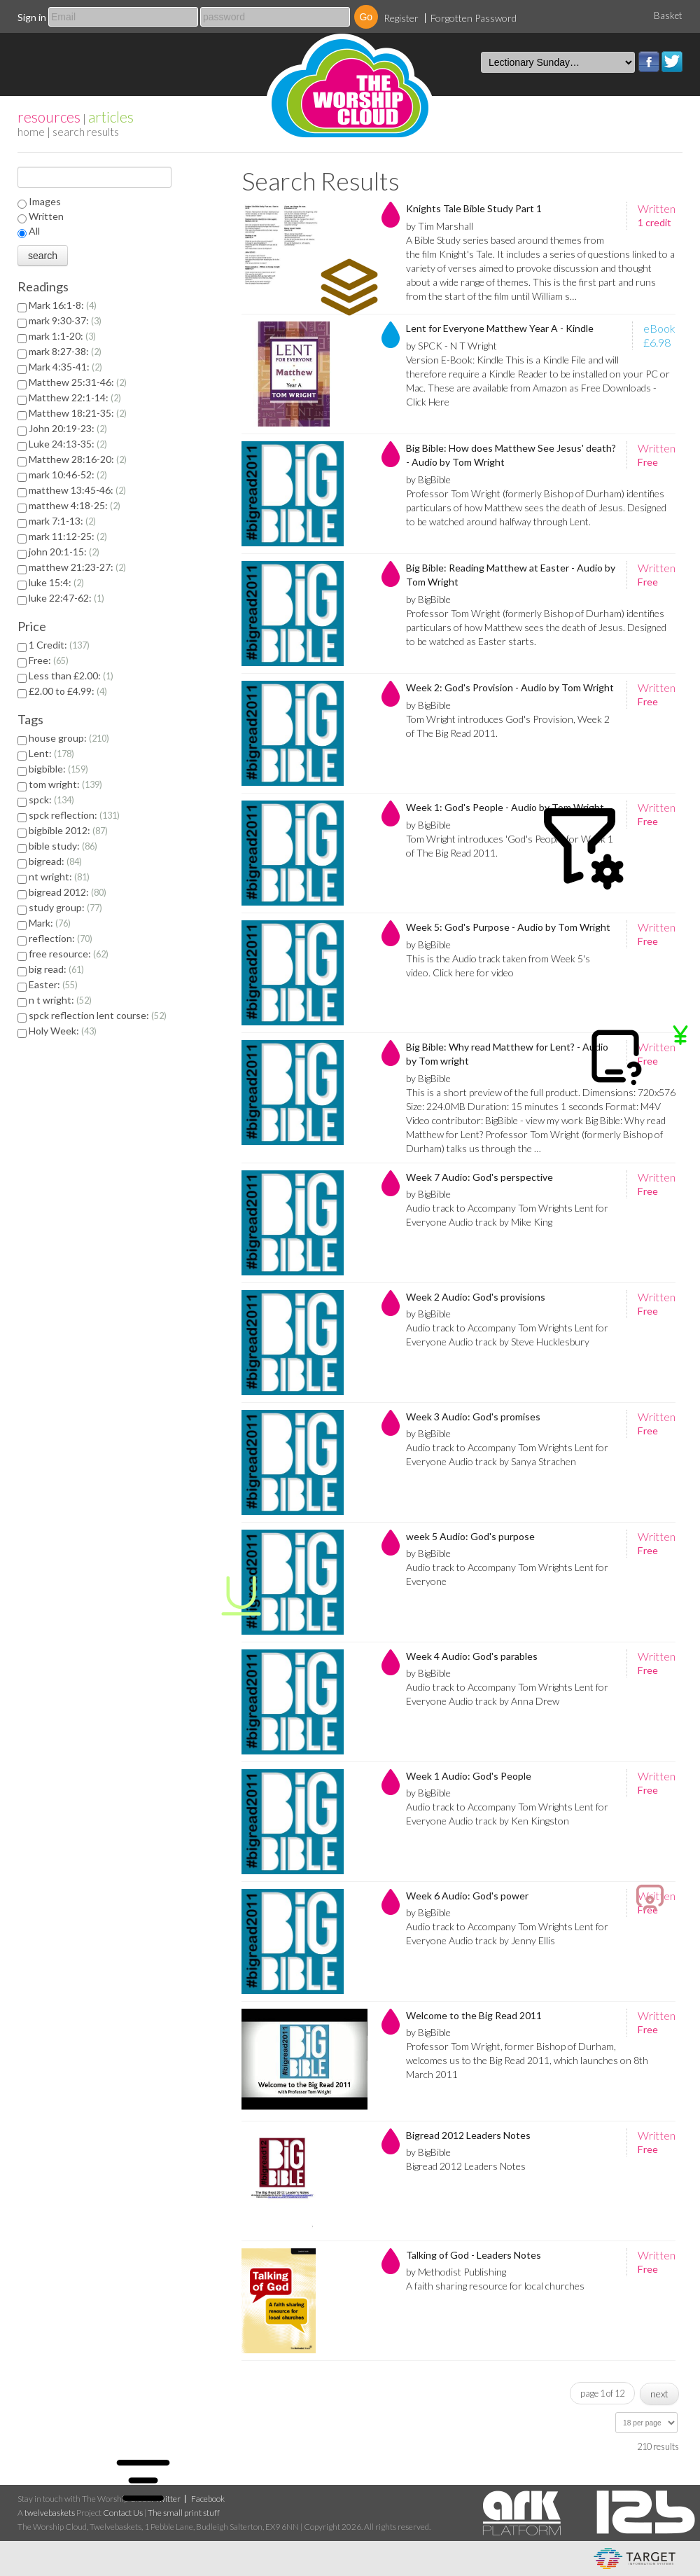 The height and width of the screenshot is (2576, 700). Describe the element at coordinates (241, 1595) in the screenshot. I see `apply underline formatting to selected text` at that location.